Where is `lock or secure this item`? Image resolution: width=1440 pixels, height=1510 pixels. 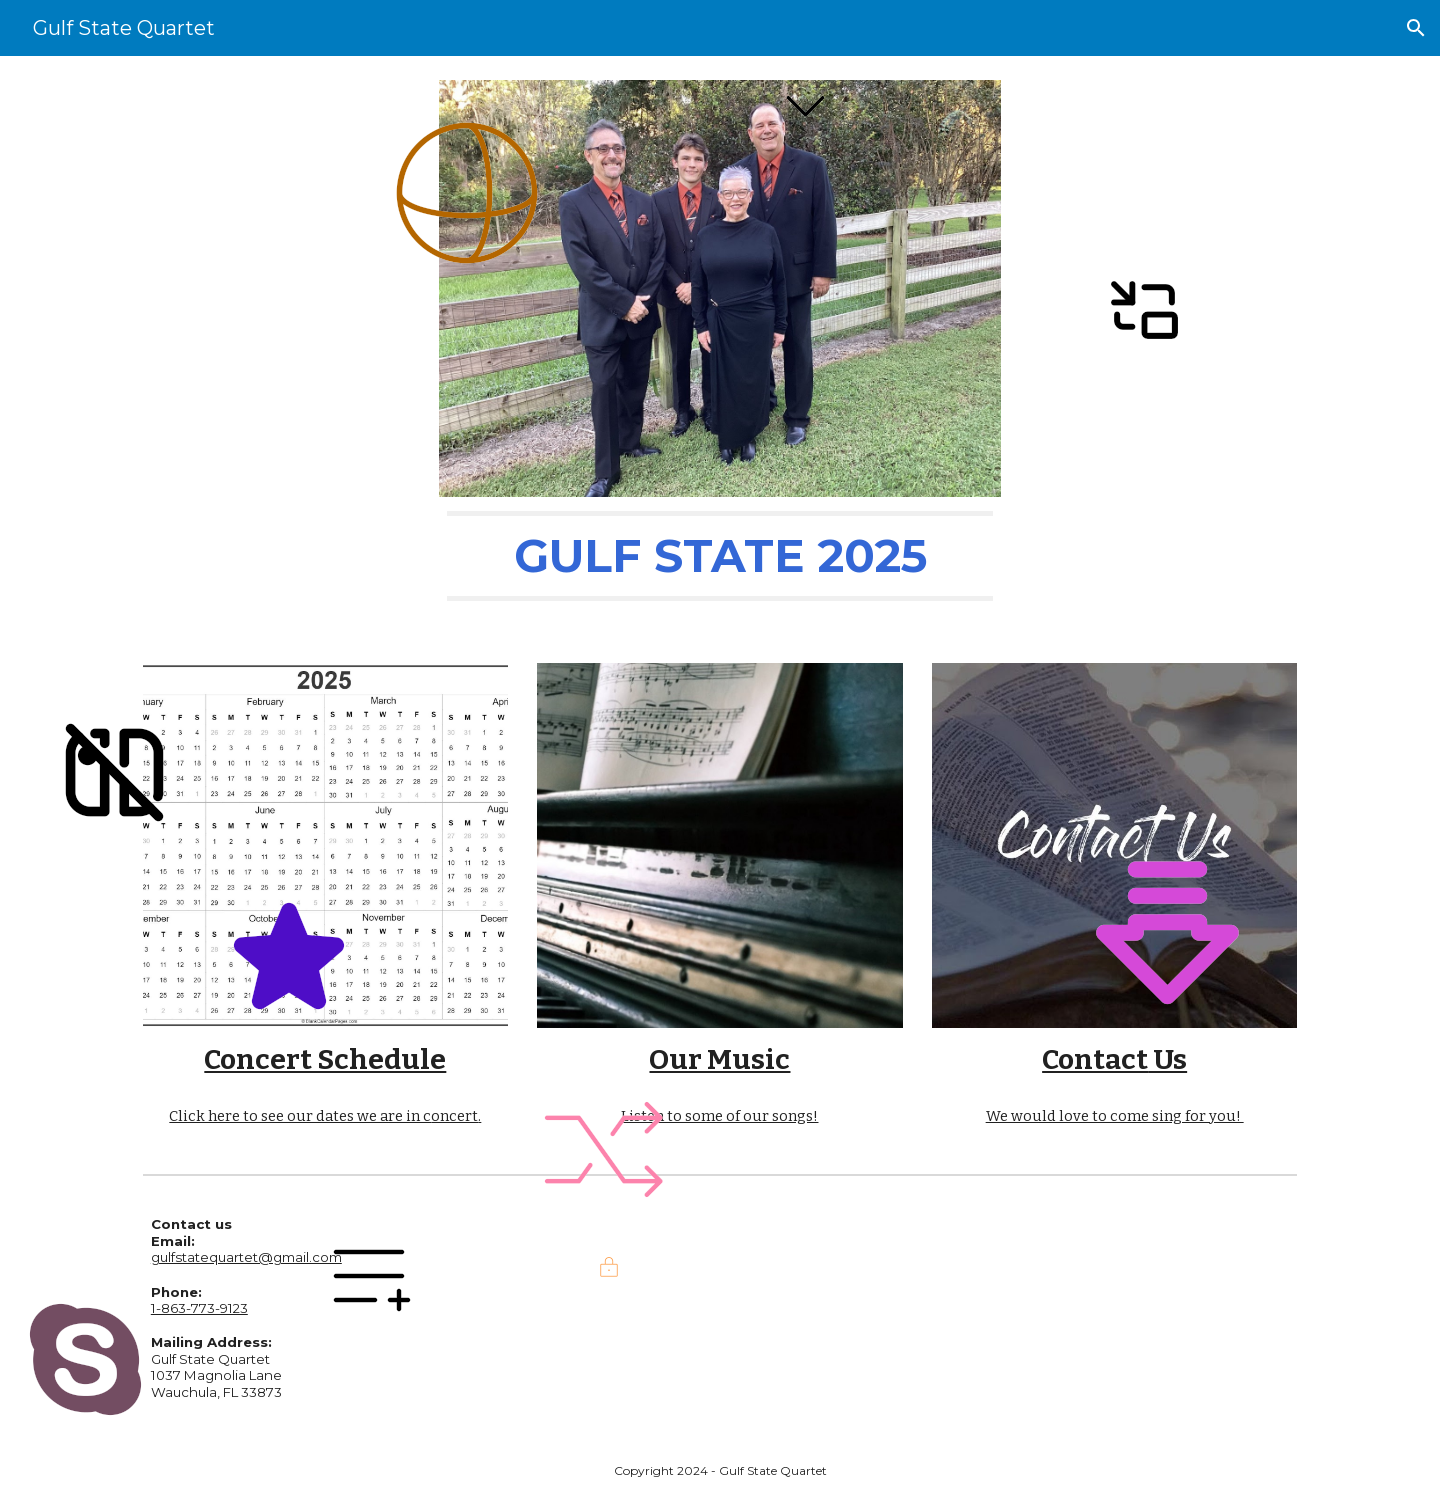
lock or secure this item is located at coordinates (609, 1268).